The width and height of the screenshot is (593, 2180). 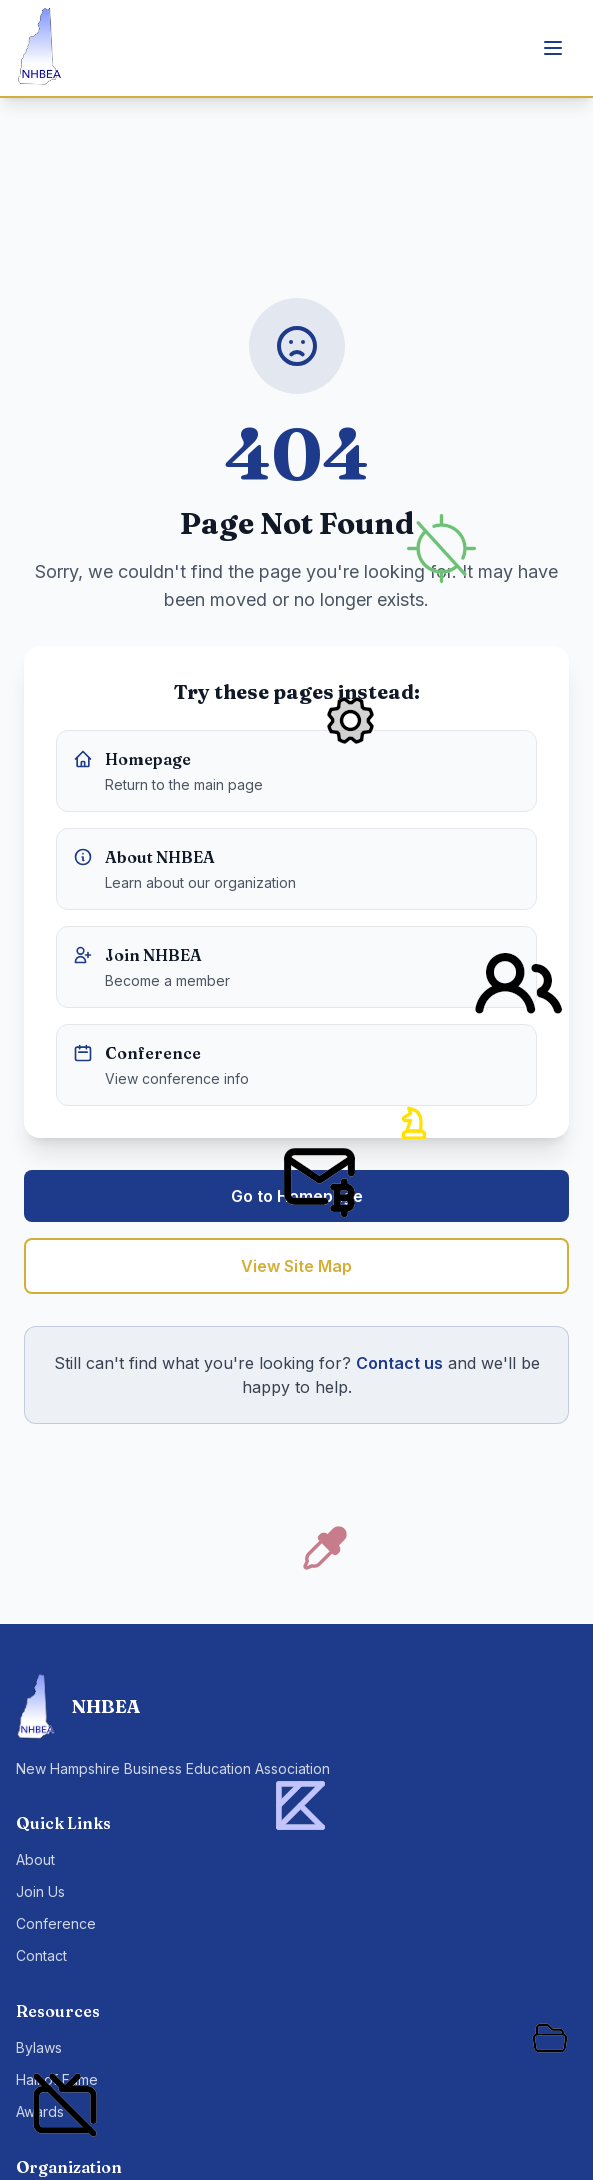 I want to click on location services disabled, so click(x=441, y=548).